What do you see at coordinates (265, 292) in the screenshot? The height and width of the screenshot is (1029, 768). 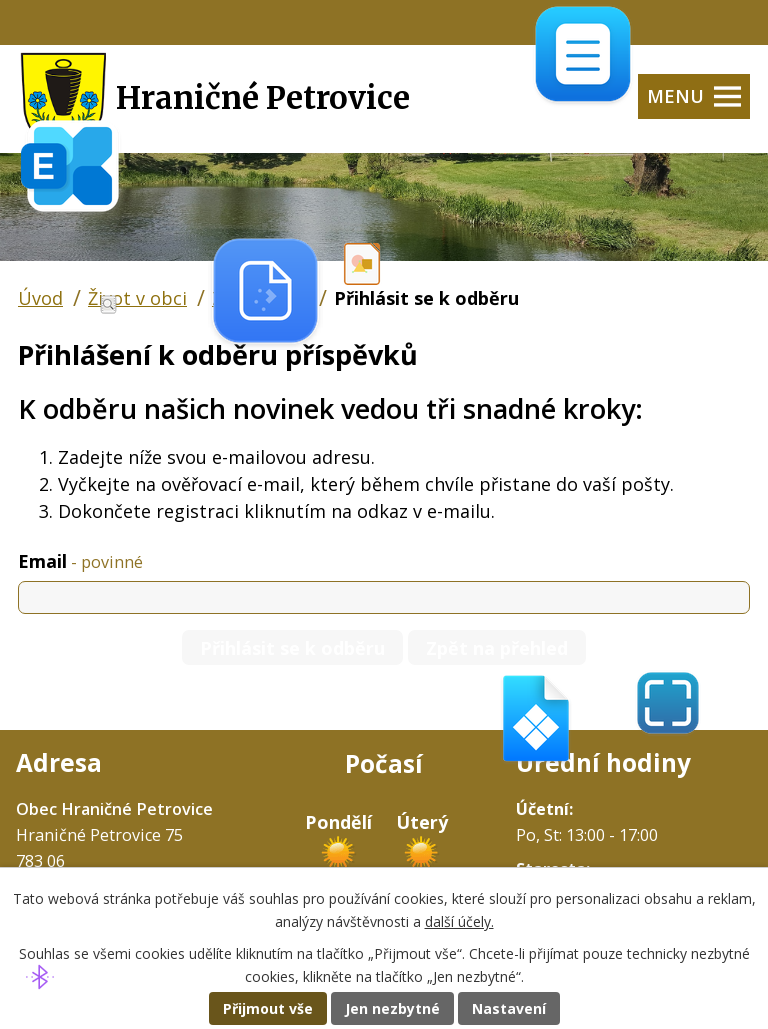 I see `configure default apps for file types` at bounding box center [265, 292].